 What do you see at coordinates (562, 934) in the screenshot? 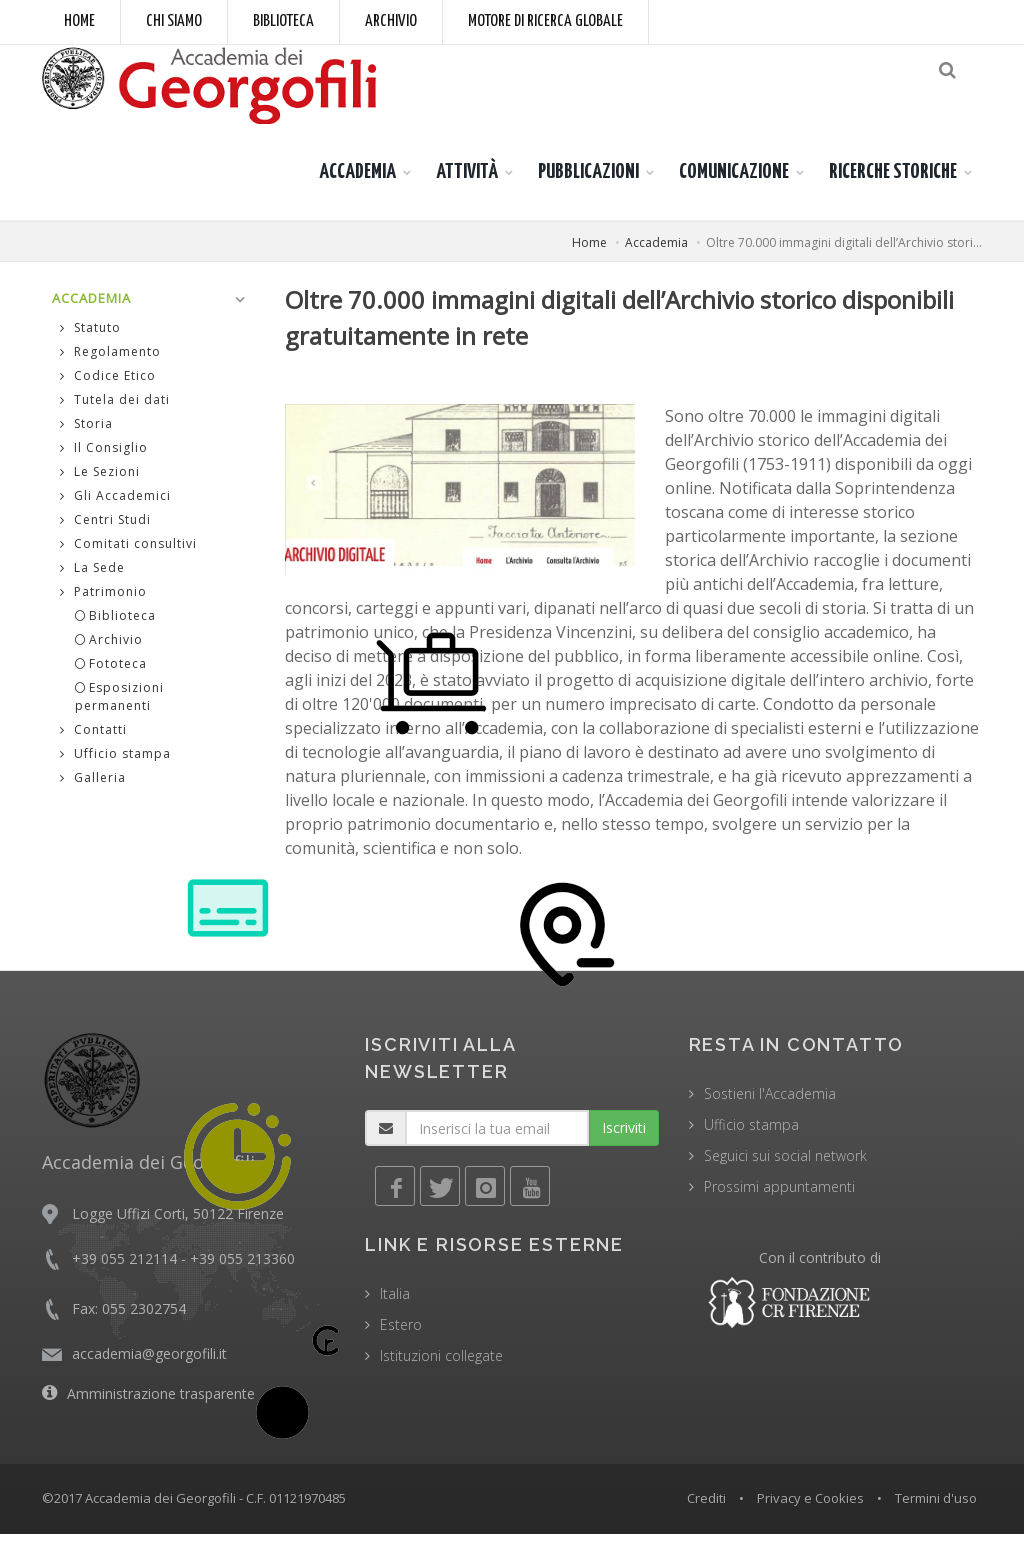
I see `remove a saved location` at bounding box center [562, 934].